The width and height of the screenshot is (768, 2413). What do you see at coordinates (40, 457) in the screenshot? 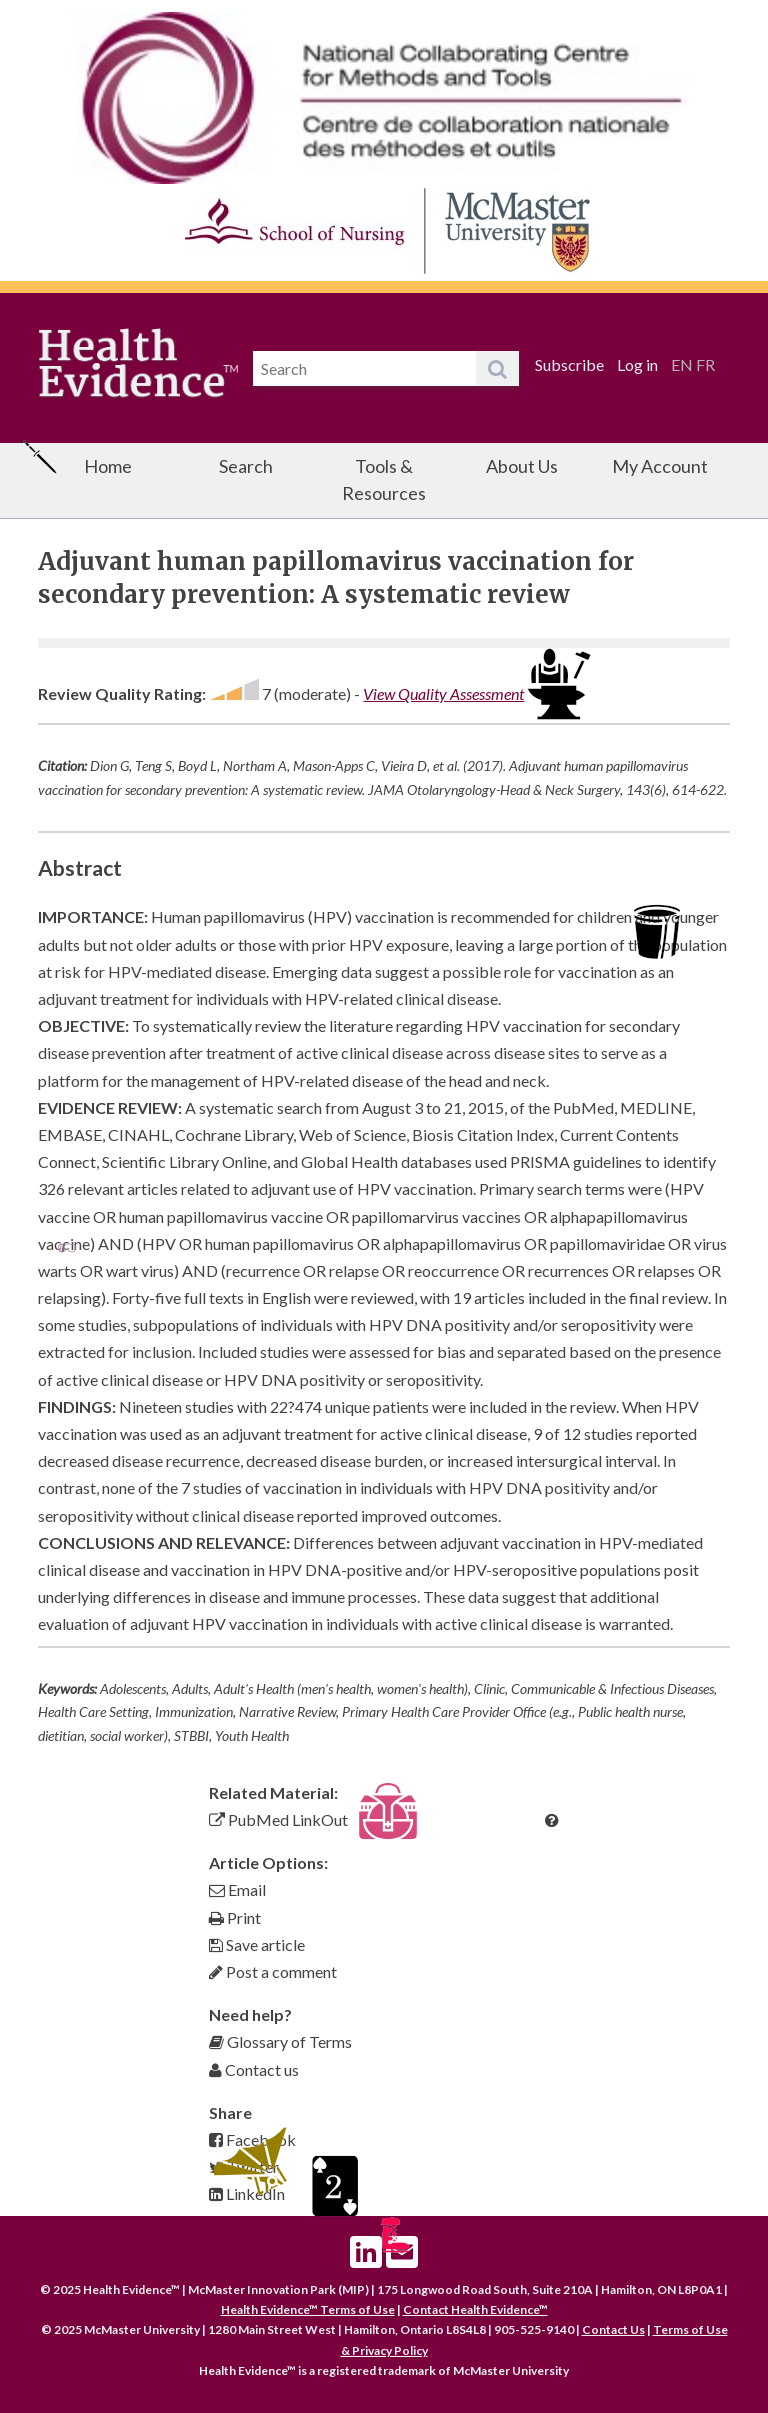
I see `equip a two-handed sword weapon` at bounding box center [40, 457].